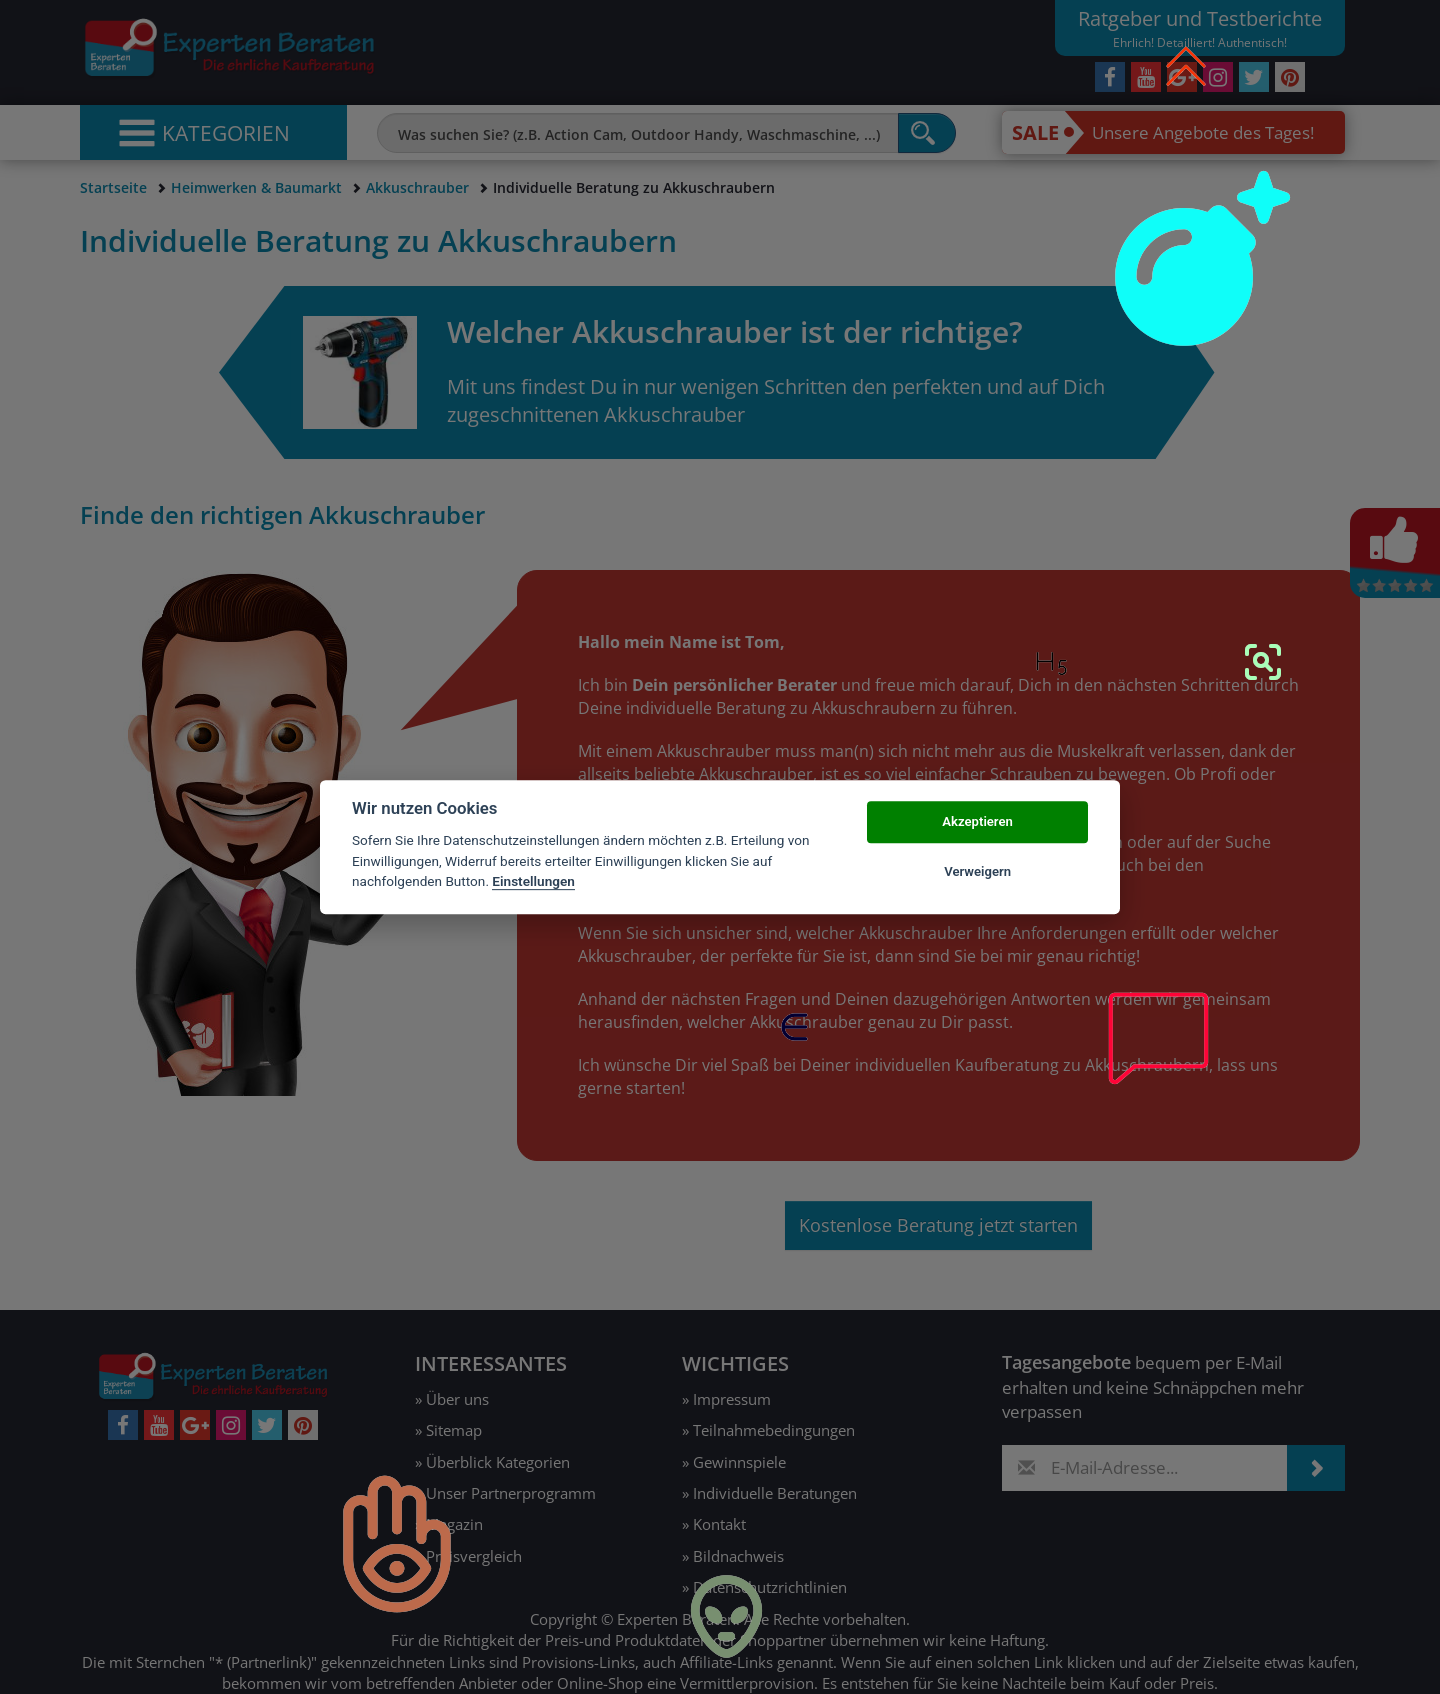 This screenshot has height=1694, width=1440. What do you see at coordinates (1200, 261) in the screenshot?
I see `indicates a destructive or irreversible action` at bounding box center [1200, 261].